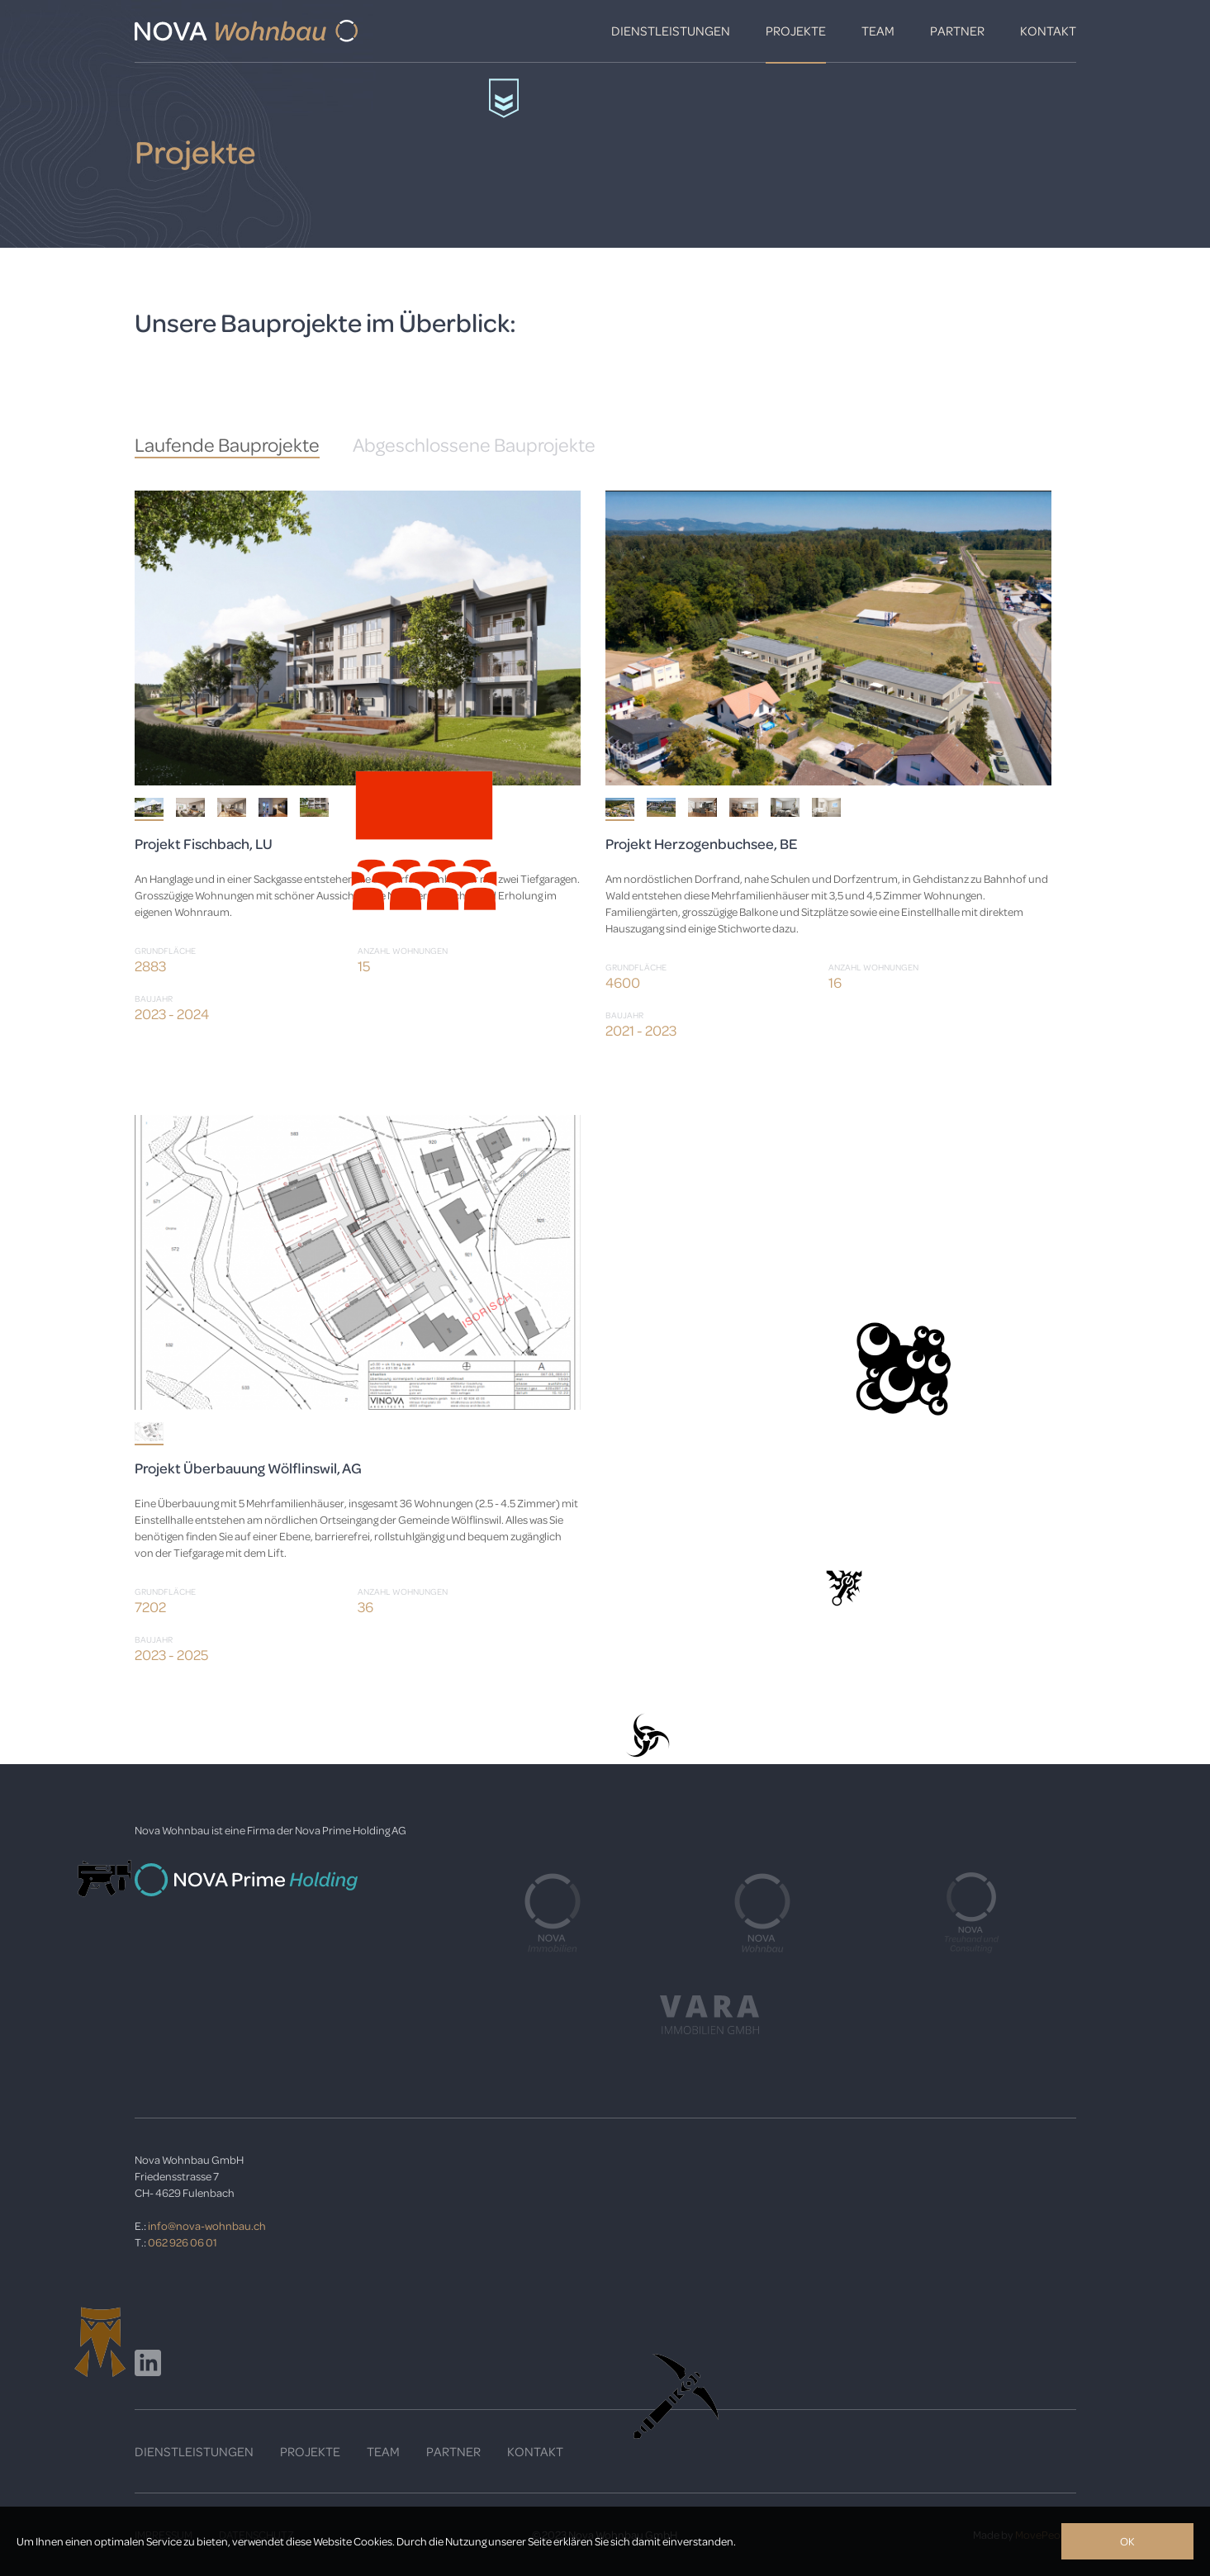 The image size is (1210, 2576). I want to click on select the MP5K submachine gun, so click(104, 1878).